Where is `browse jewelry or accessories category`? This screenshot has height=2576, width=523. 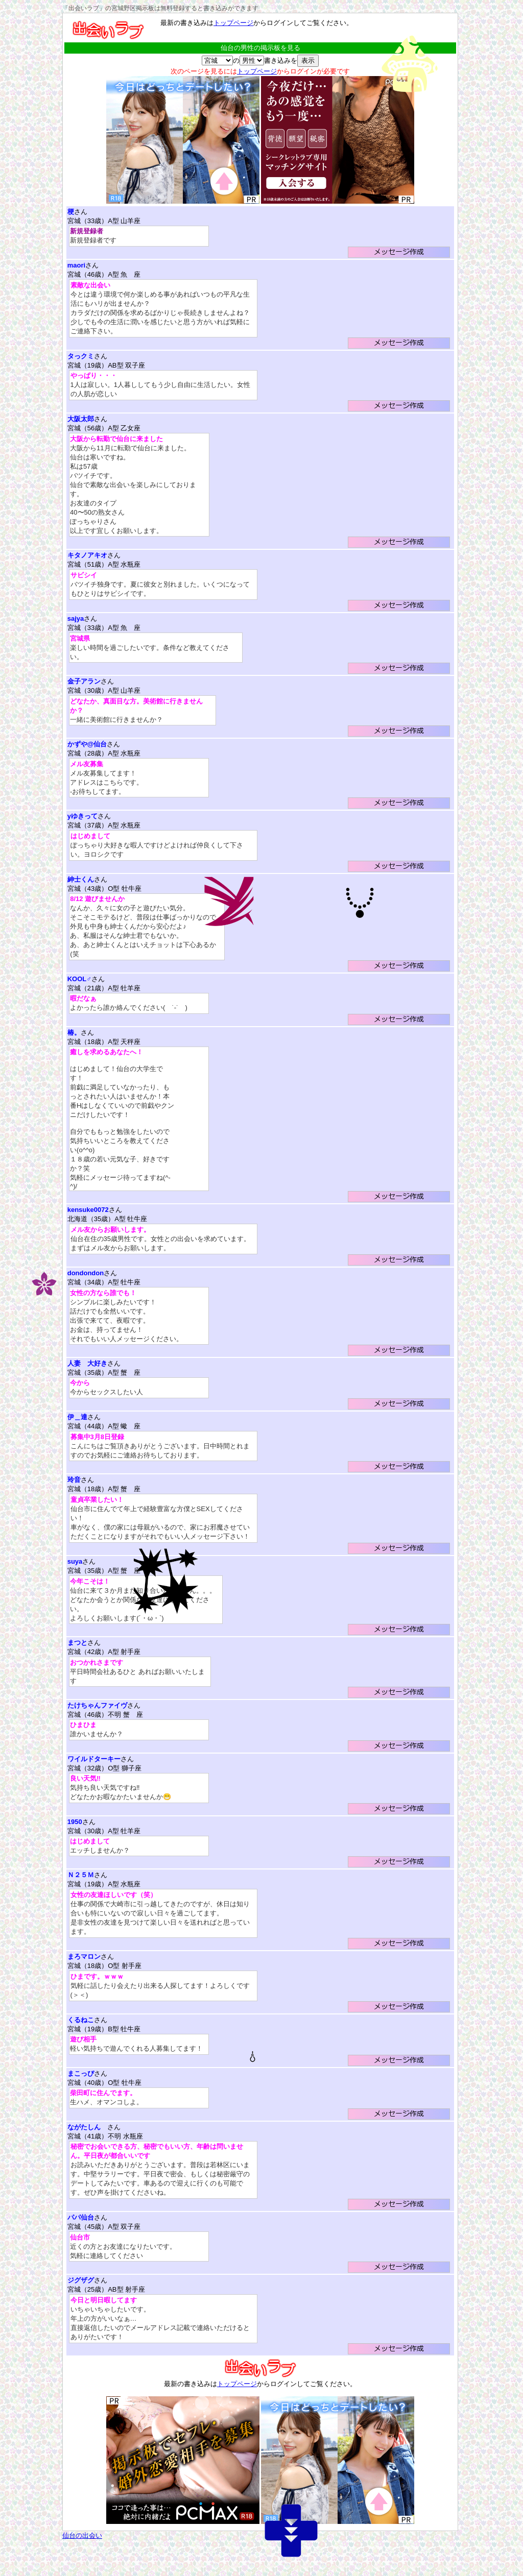
browse jewelry or accessories category is located at coordinates (360, 903).